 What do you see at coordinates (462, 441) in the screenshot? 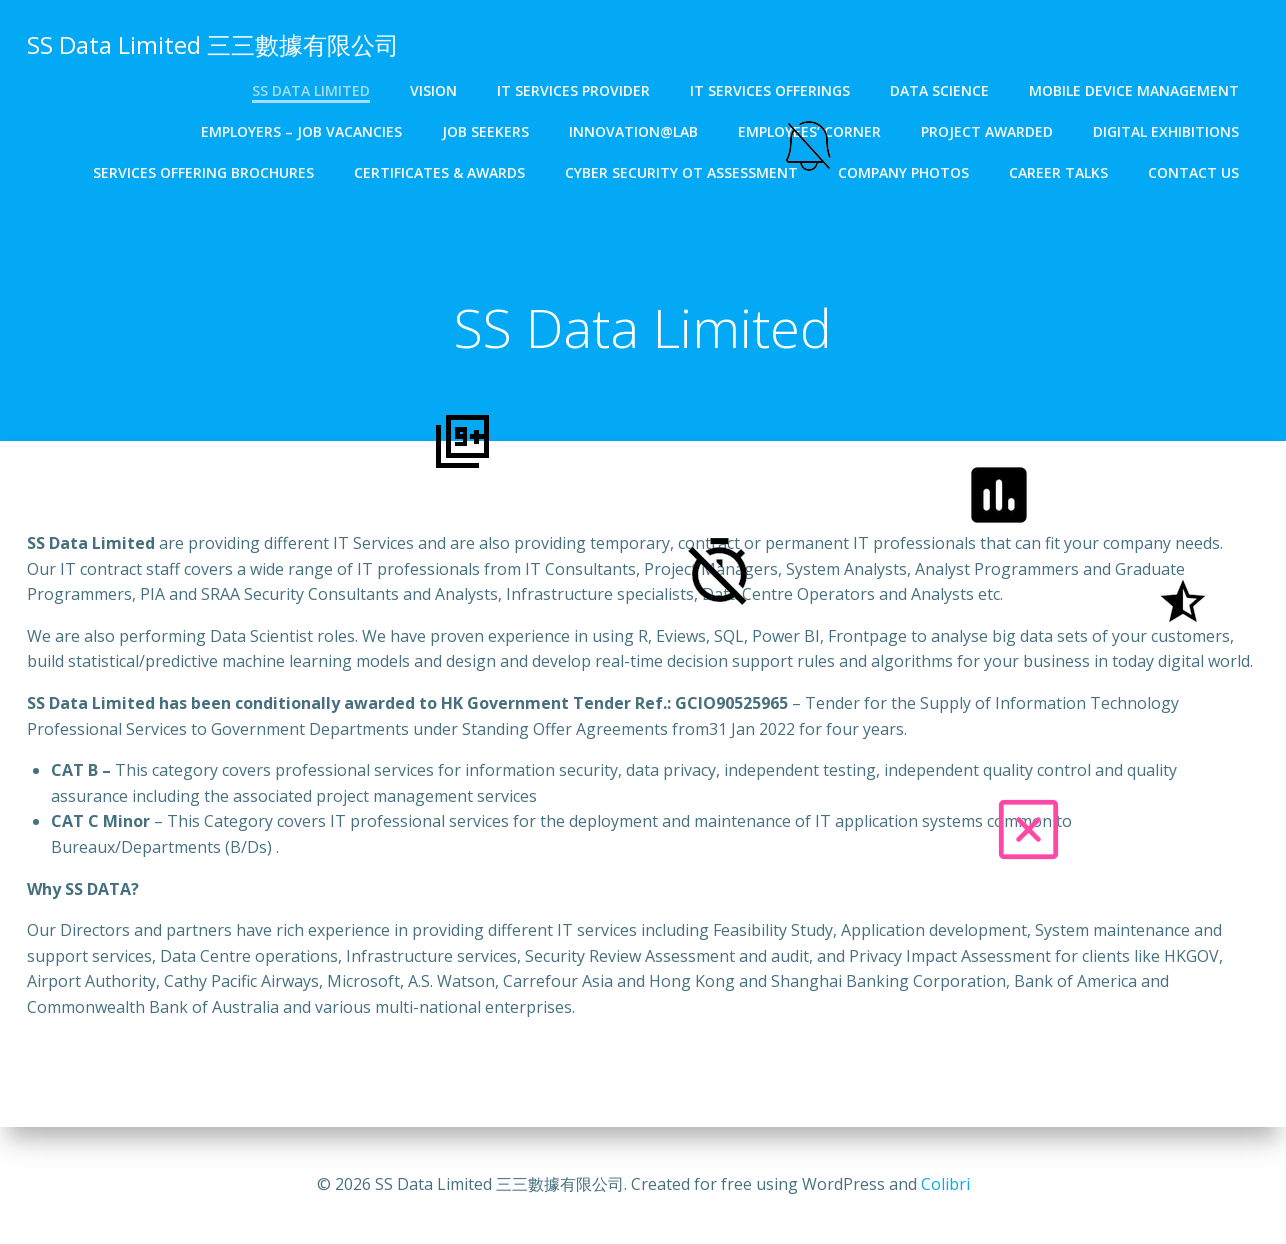
I see `indicates 9 or more items in a stack or collection` at bounding box center [462, 441].